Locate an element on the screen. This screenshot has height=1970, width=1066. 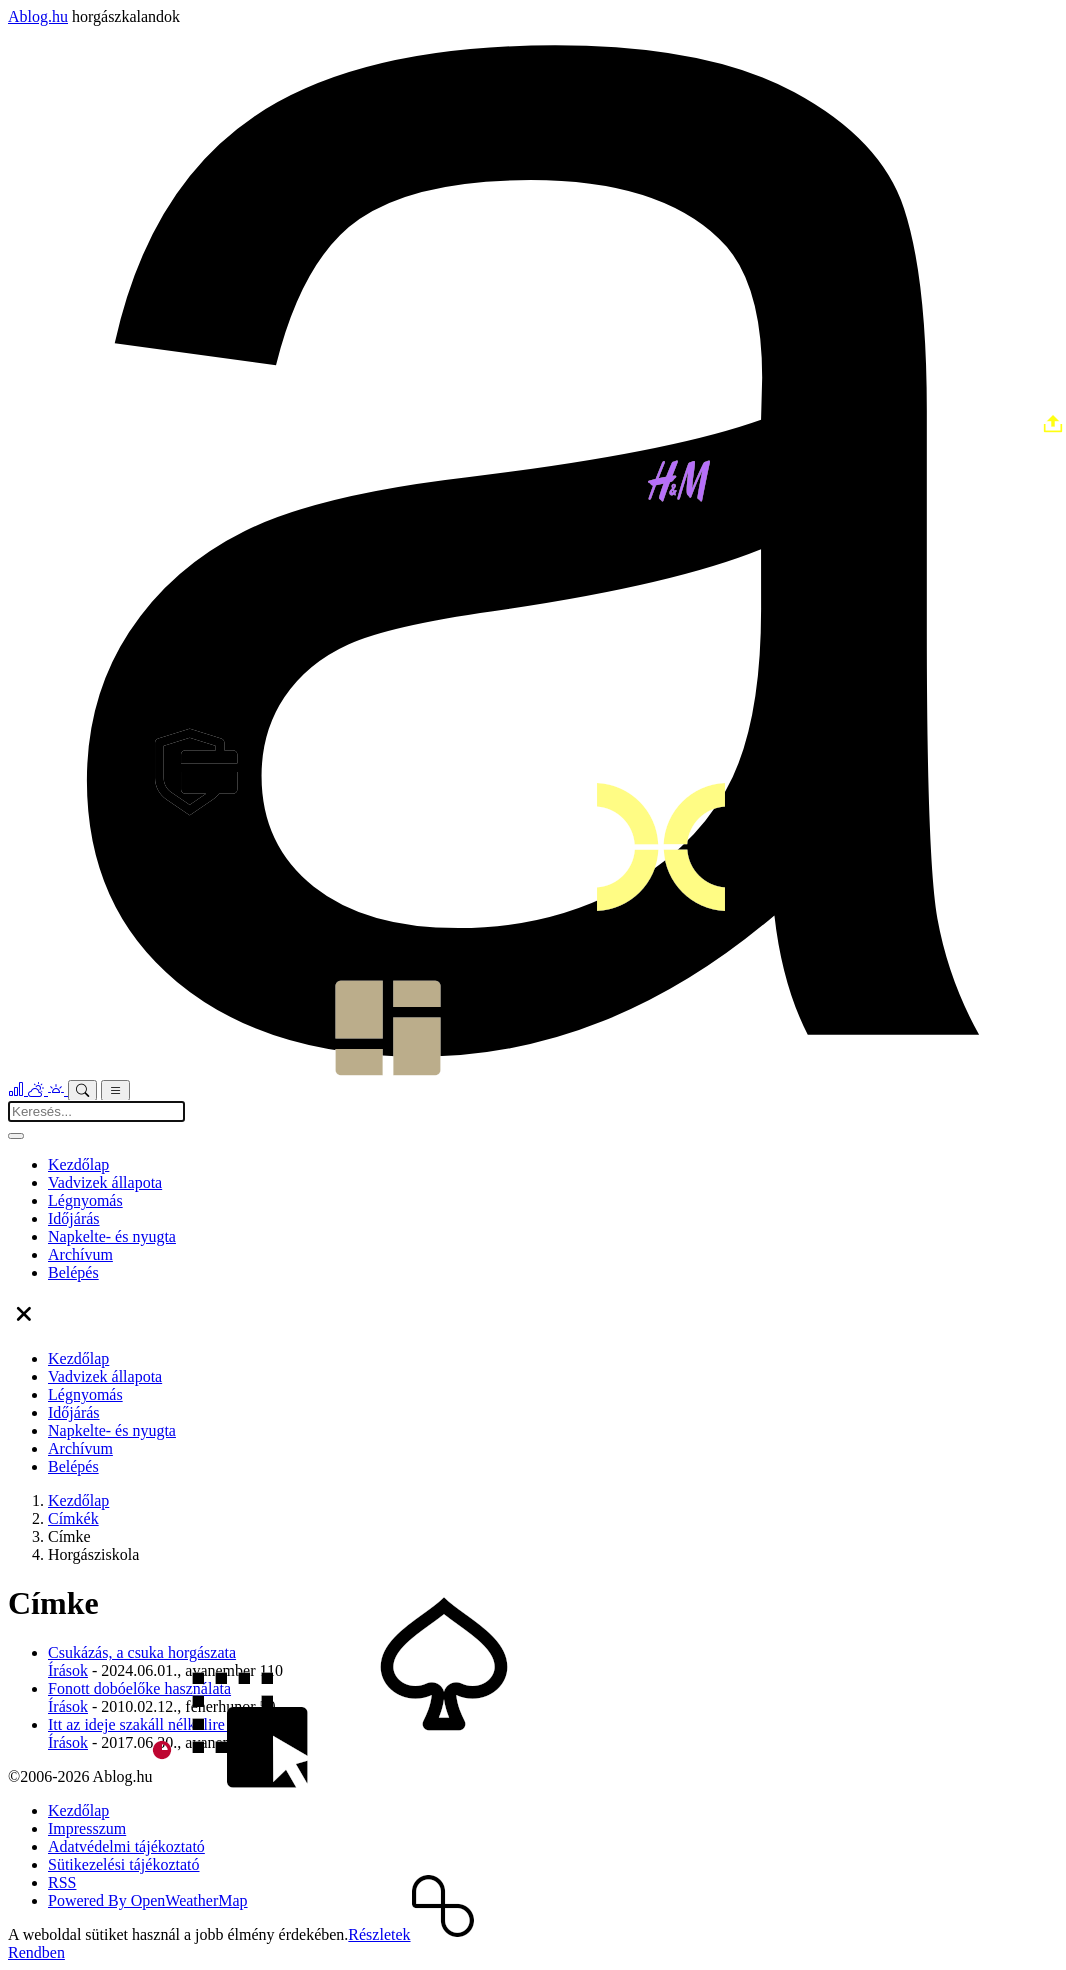
indicates a secure payment method is located at coordinates (194, 772).